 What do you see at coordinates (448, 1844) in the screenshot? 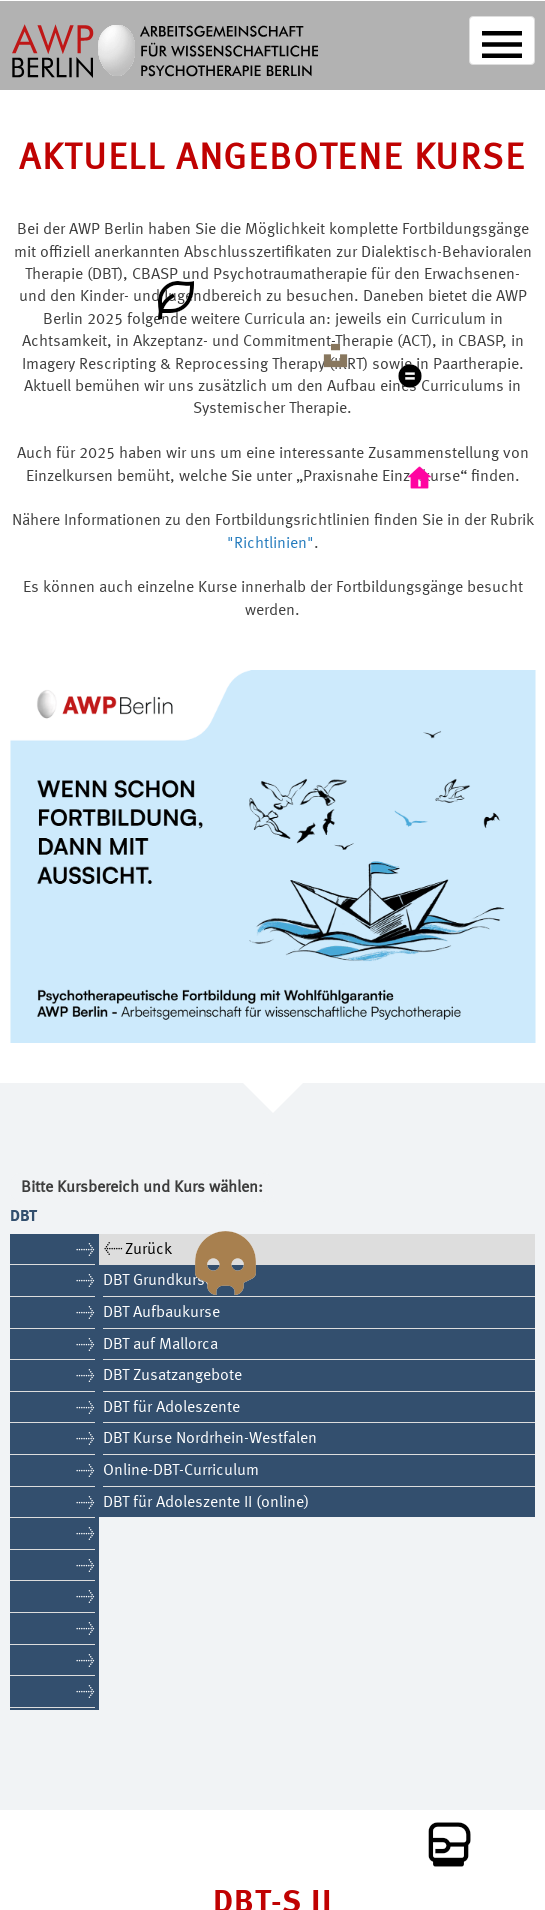
I see `boxing or combat sports category` at bounding box center [448, 1844].